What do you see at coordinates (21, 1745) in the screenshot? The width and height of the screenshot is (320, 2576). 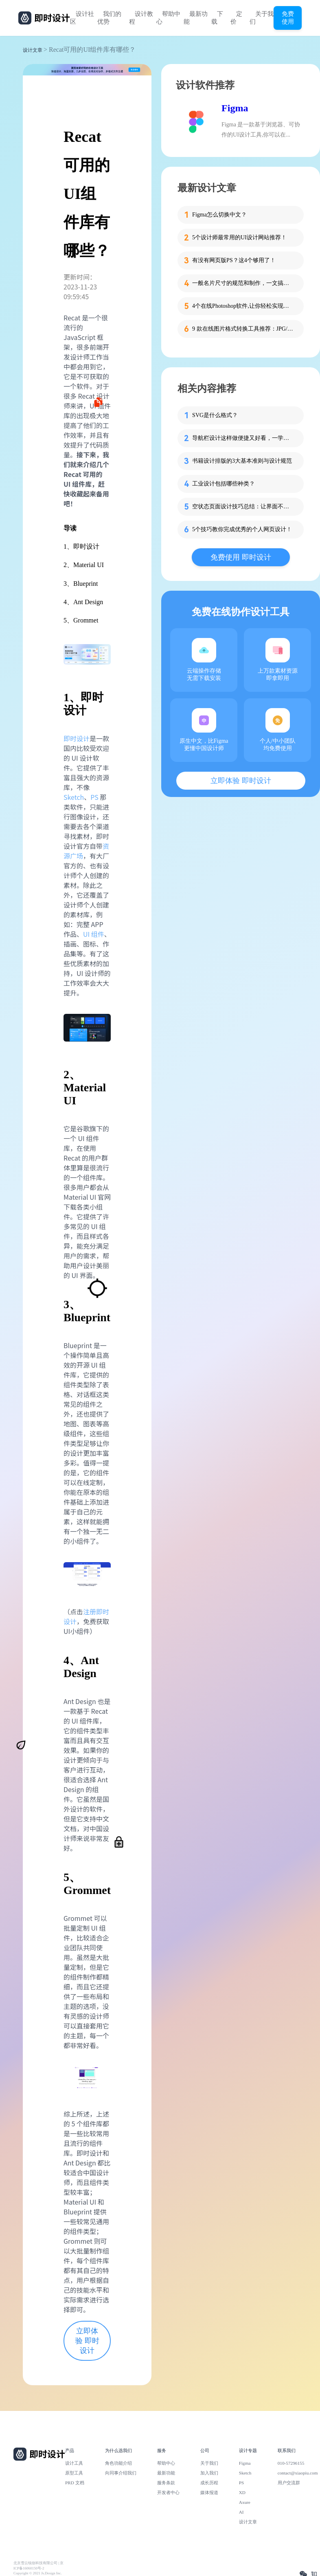 I see `enable eco-friendly or power-saving mode` at bounding box center [21, 1745].